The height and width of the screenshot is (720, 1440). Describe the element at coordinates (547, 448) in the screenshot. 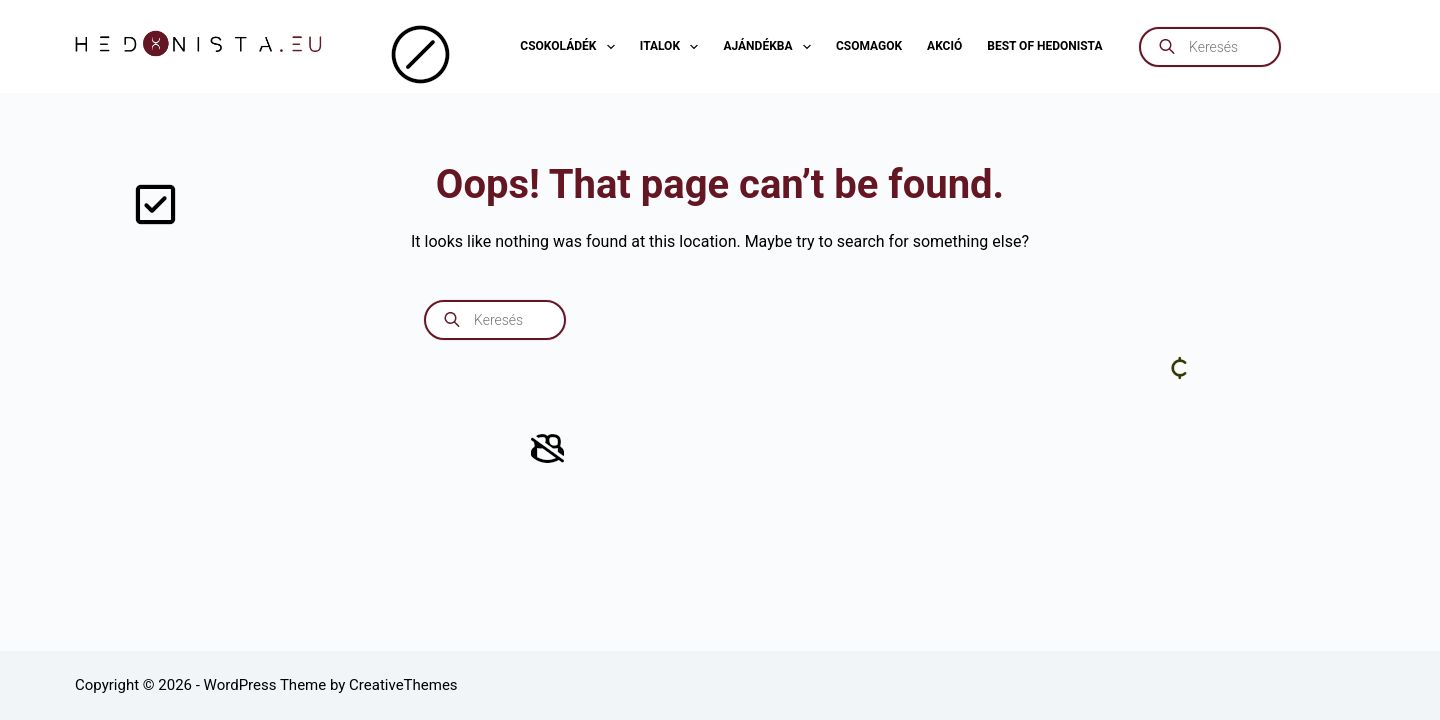

I see `GitHub Copilot is unavailable or experiencing an error` at that location.